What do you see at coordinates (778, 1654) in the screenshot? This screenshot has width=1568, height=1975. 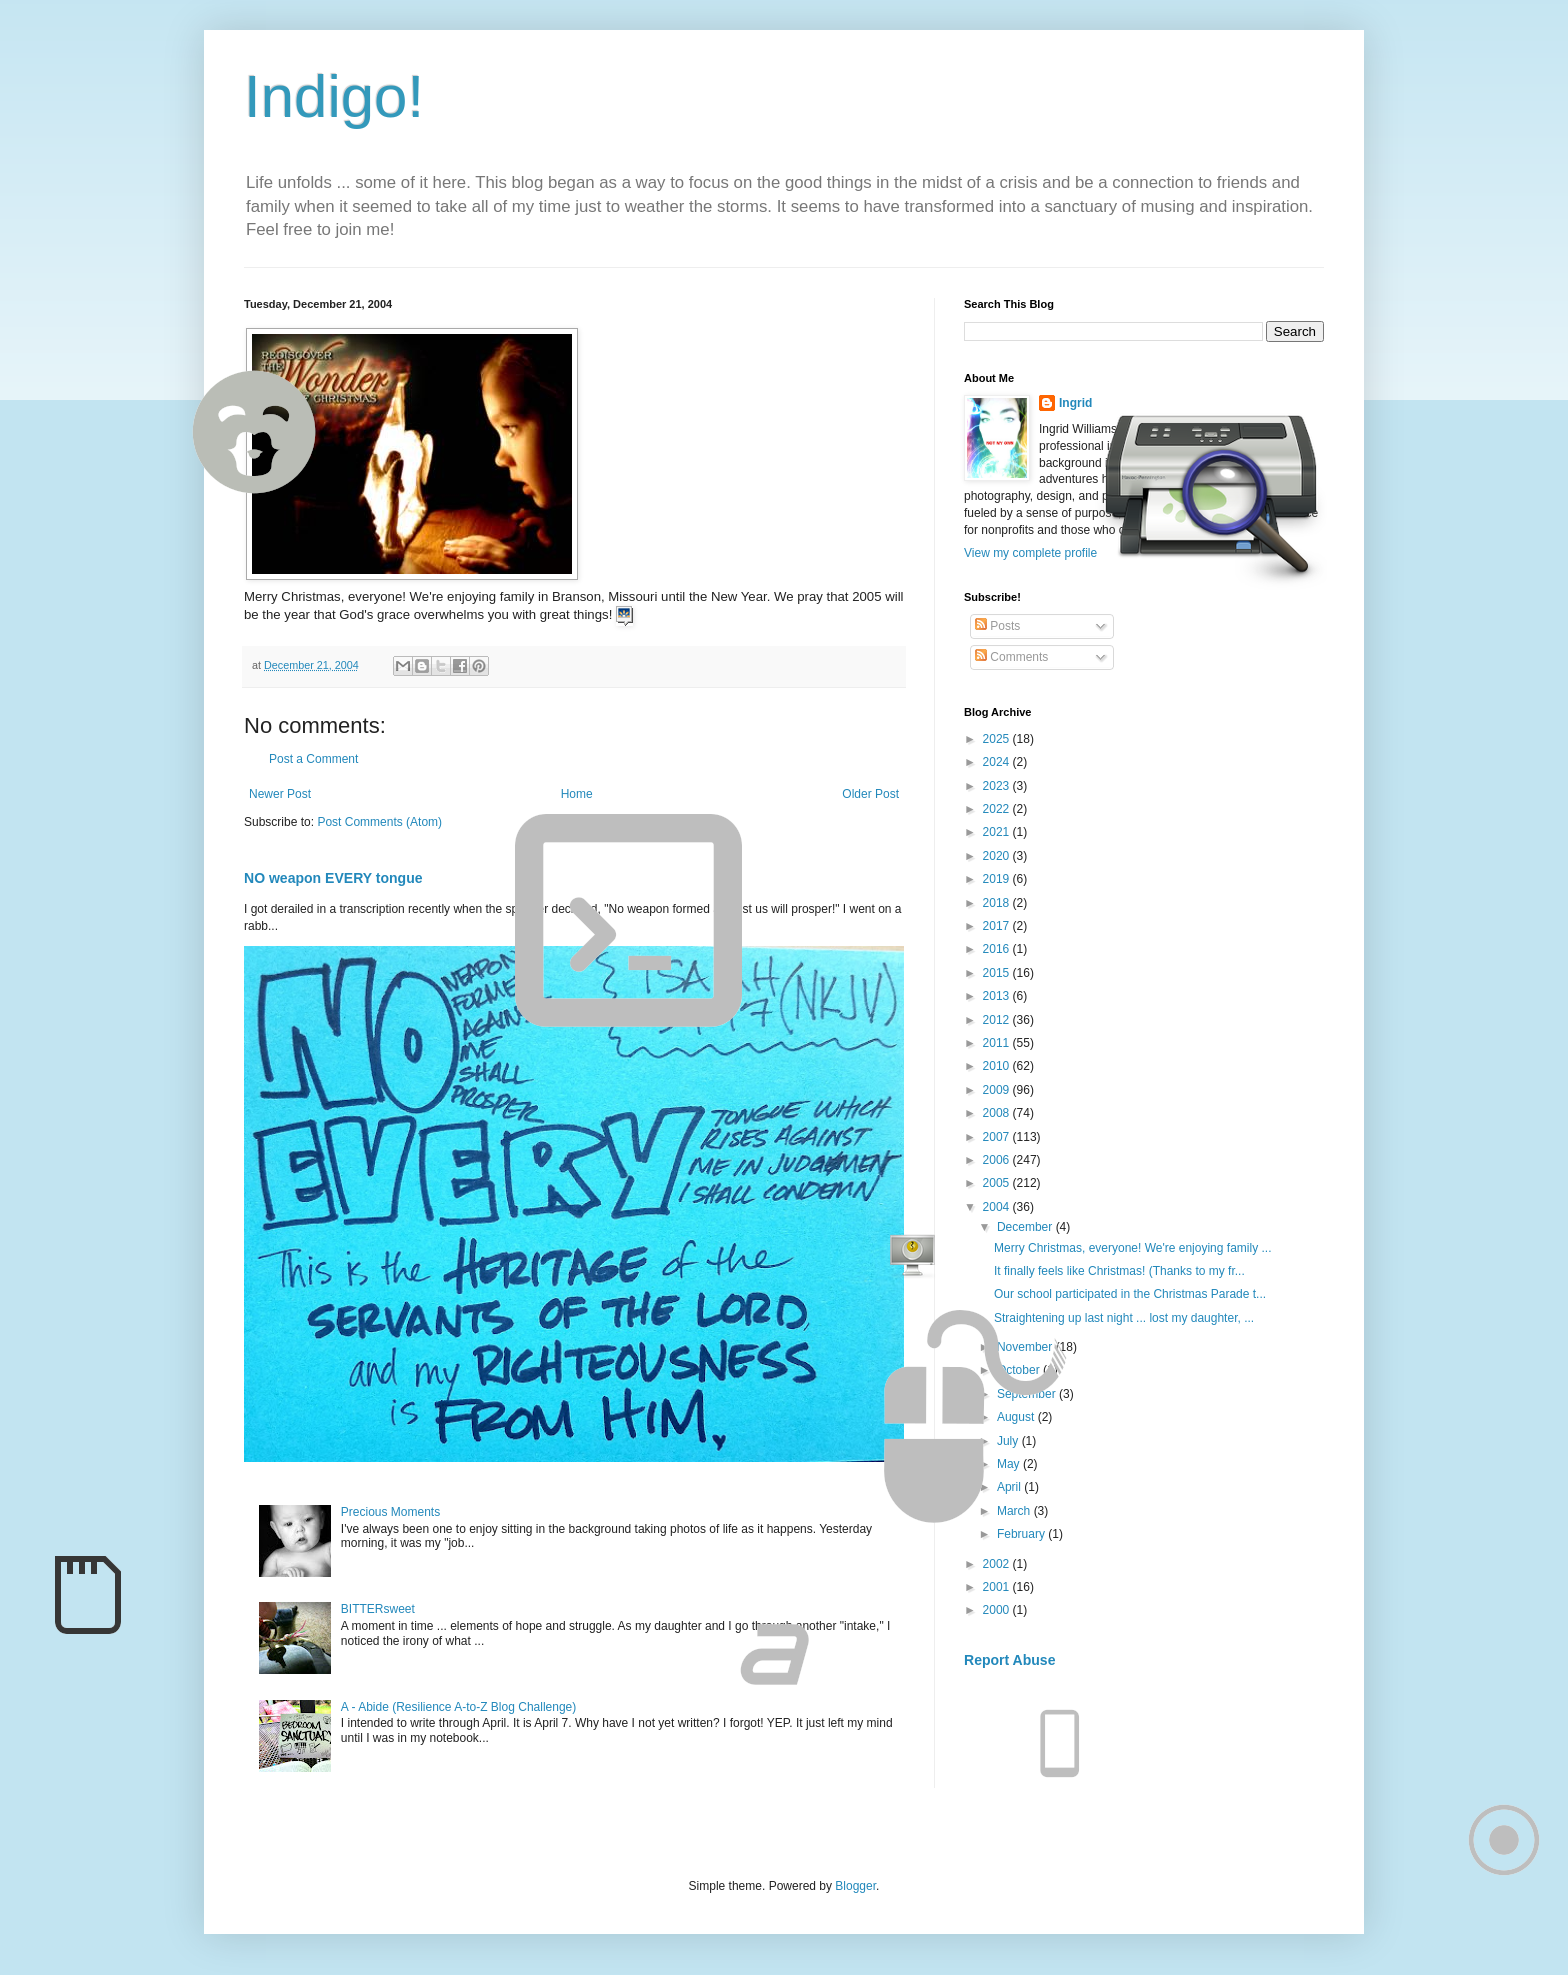 I see `apply italic formatting to selected text` at bounding box center [778, 1654].